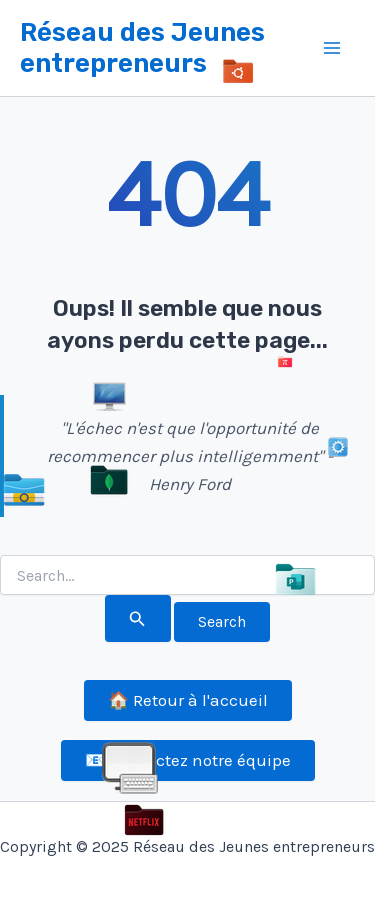 This screenshot has width=375, height=902. What do you see at coordinates (338, 447) in the screenshot?
I see `open default applications settings` at bounding box center [338, 447].